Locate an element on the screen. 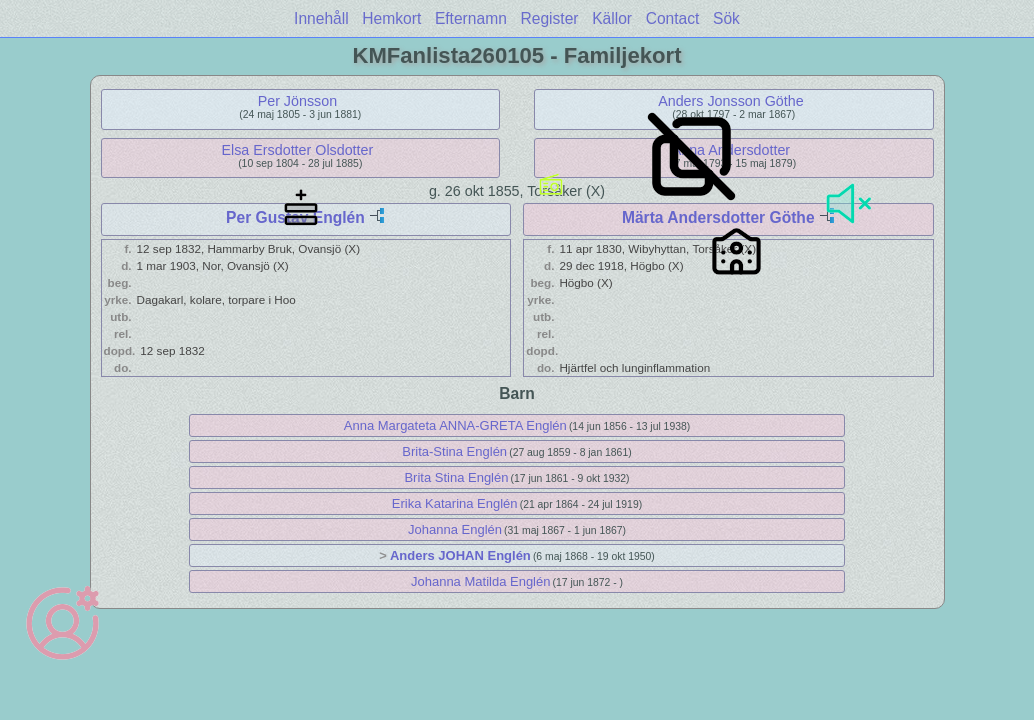  disable layer view is located at coordinates (691, 156).